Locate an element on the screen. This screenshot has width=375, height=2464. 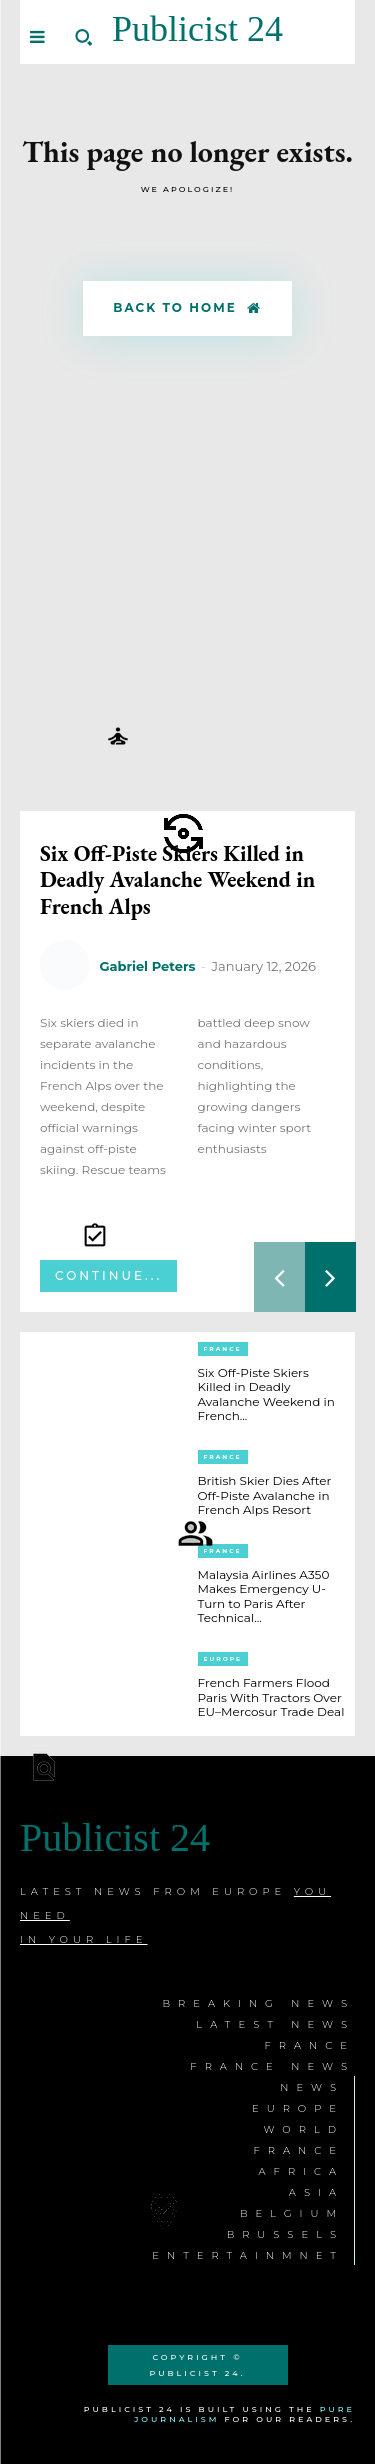
view contacts or people list is located at coordinates (195, 1533).